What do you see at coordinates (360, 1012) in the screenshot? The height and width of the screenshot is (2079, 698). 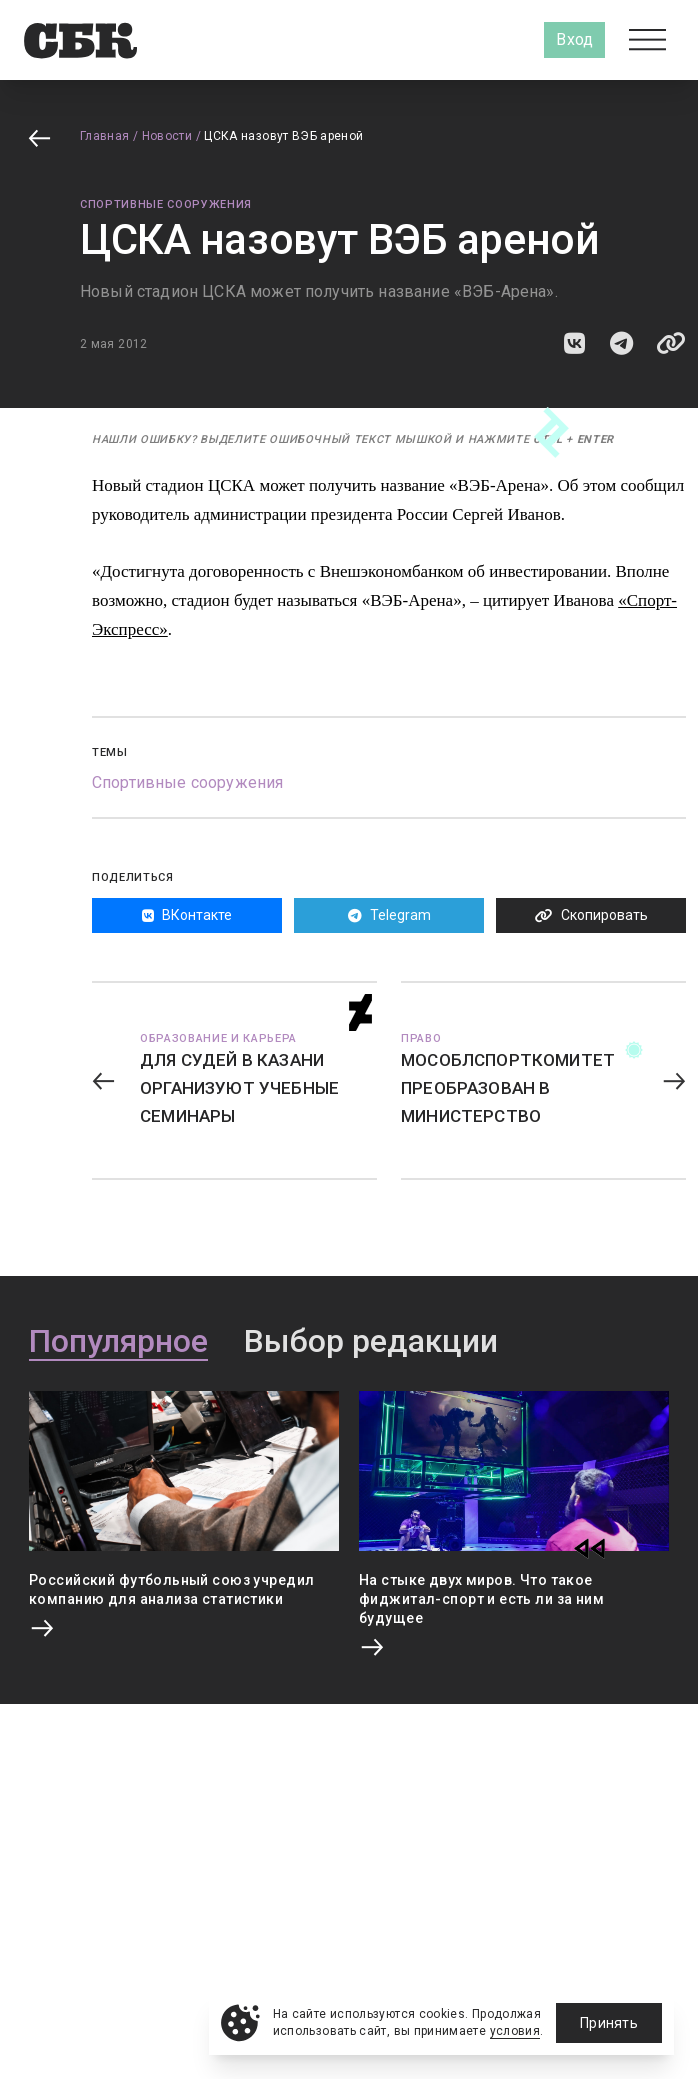 I see `open DeviantArt app or website` at bounding box center [360, 1012].